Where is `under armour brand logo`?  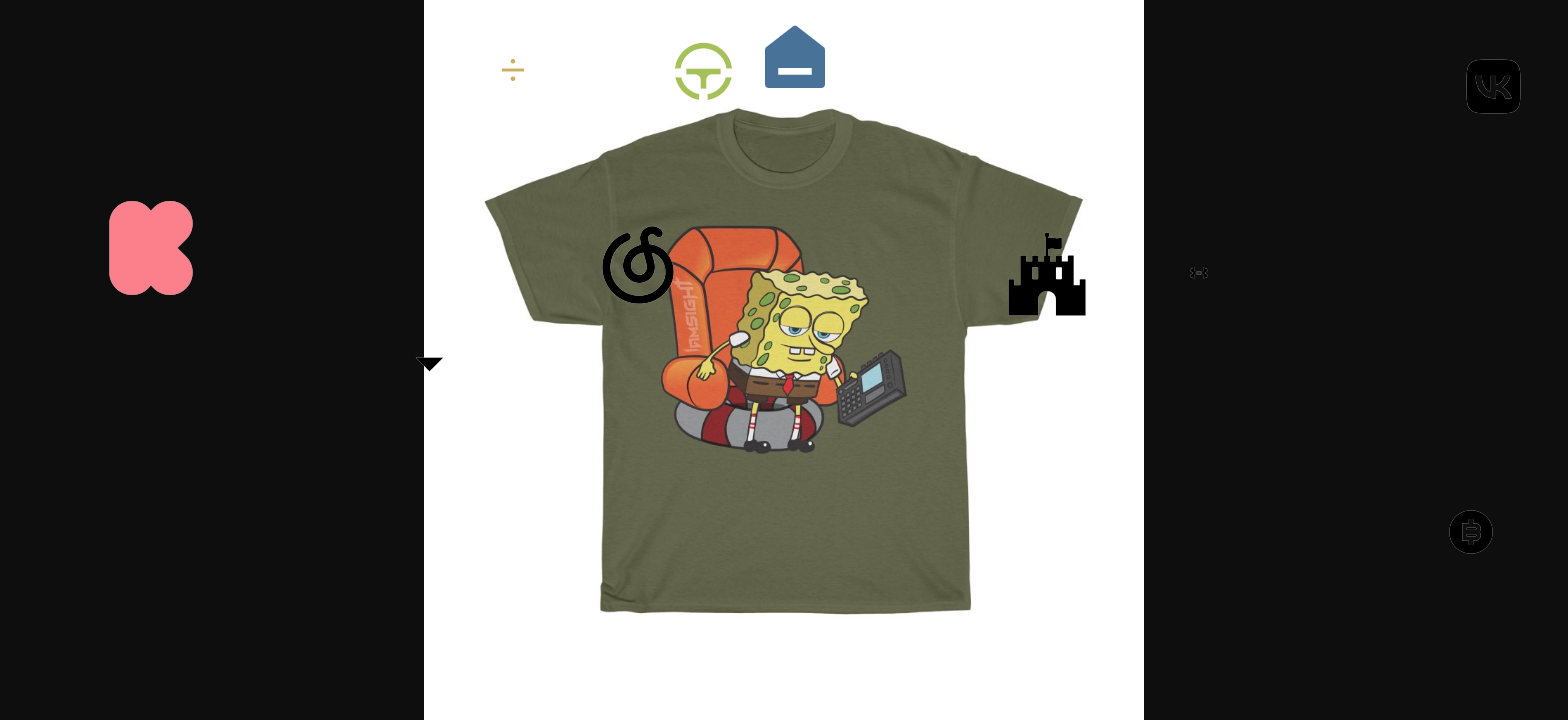 under armour brand logo is located at coordinates (1199, 273).